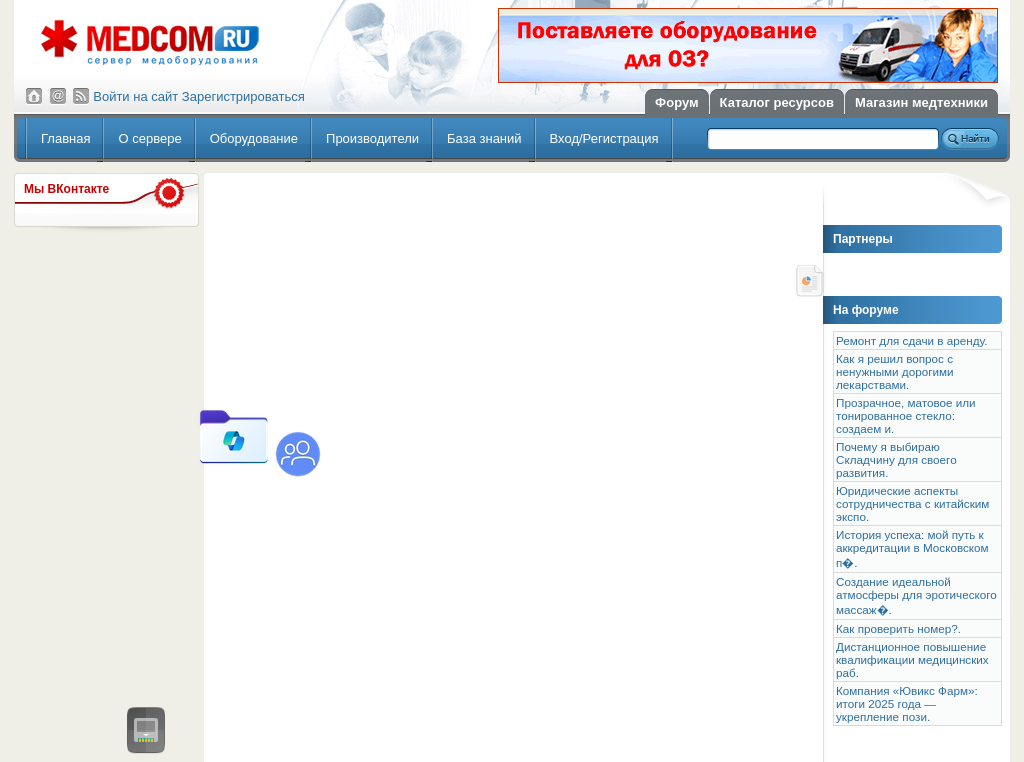 This screenshot has height=762, width=1024. Describe the element at coordinates (146, 730) in the screenshot. I see `NES game ROM file` at that location.